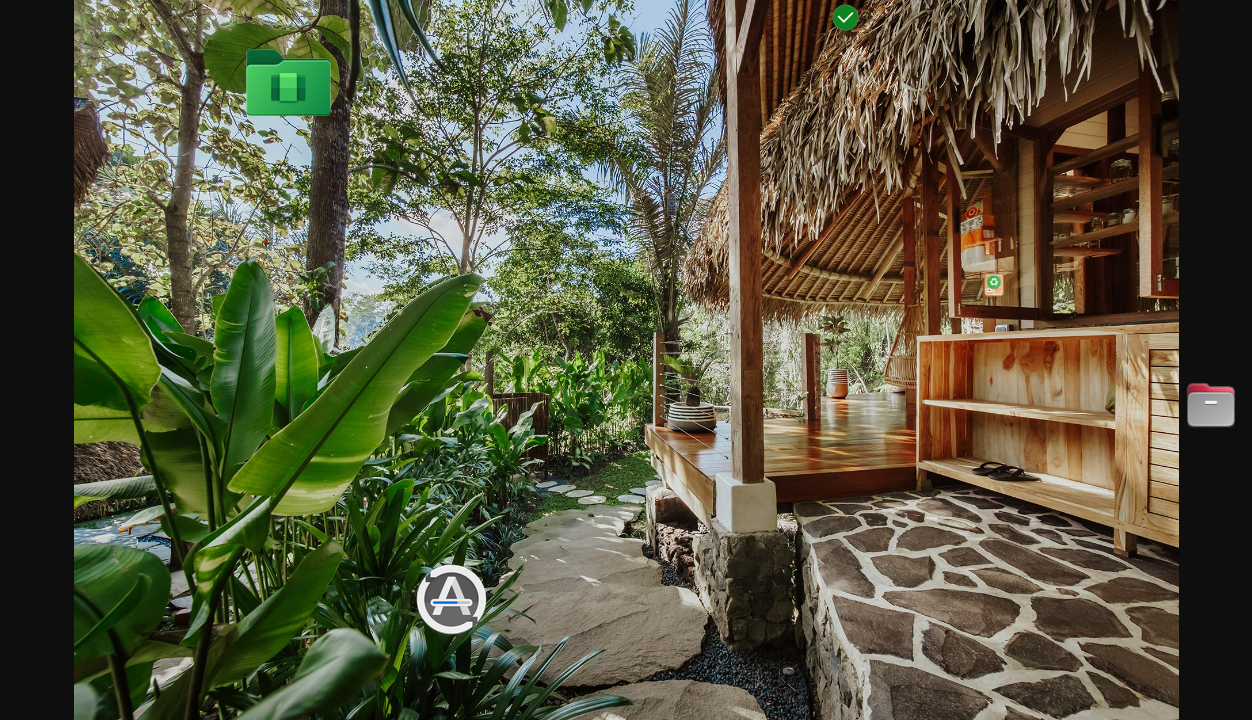 The width and height of the screenshot is (1252, 720). Describe the element at coordinates (1211, 405) in the screenshot. I see `open file manager application` at that location.